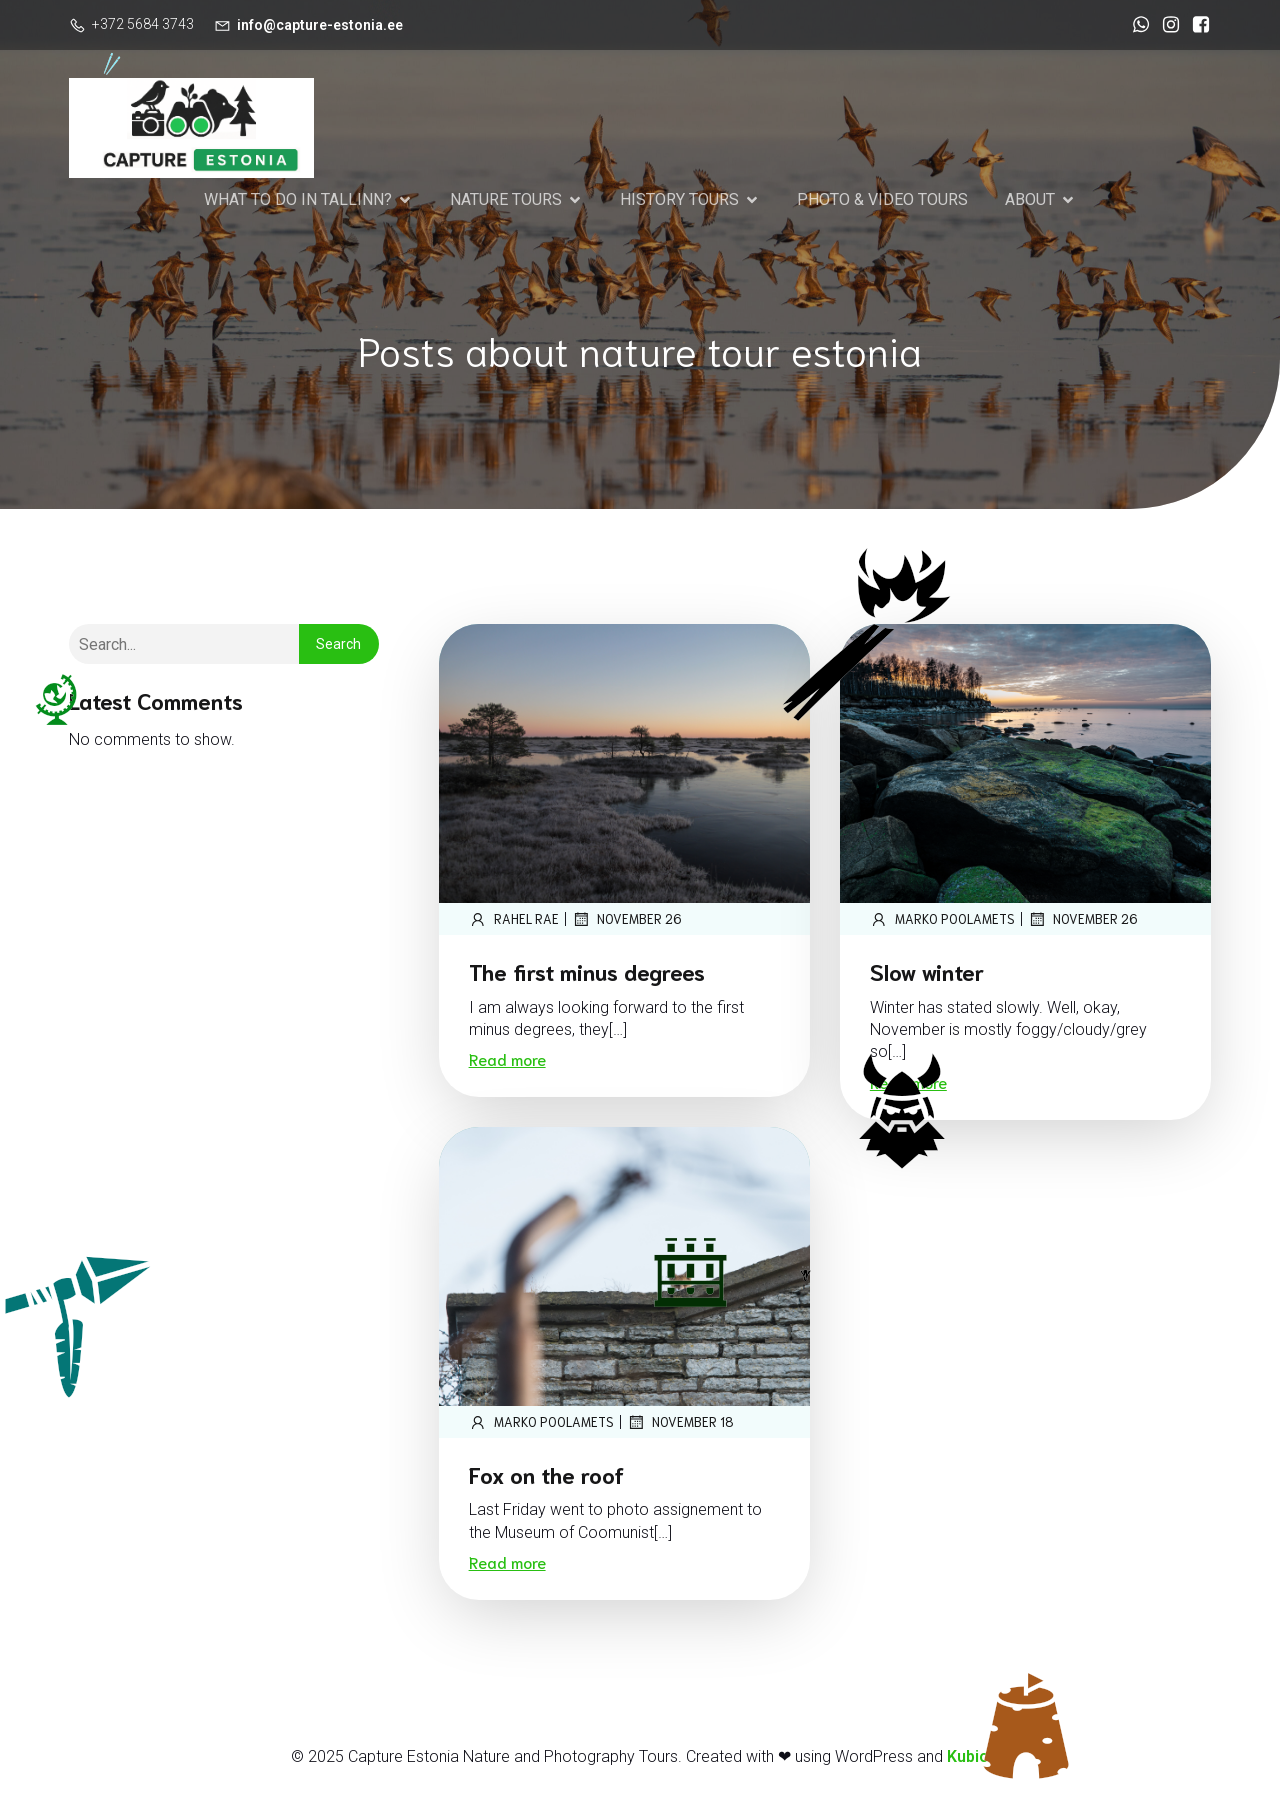 This screenshot has height=1804, width=1280. What do you see at coordinates (866, 634) in the screenshot?
I see `indicates a torch or light source item in inventory` at bounding box center [866, 634].